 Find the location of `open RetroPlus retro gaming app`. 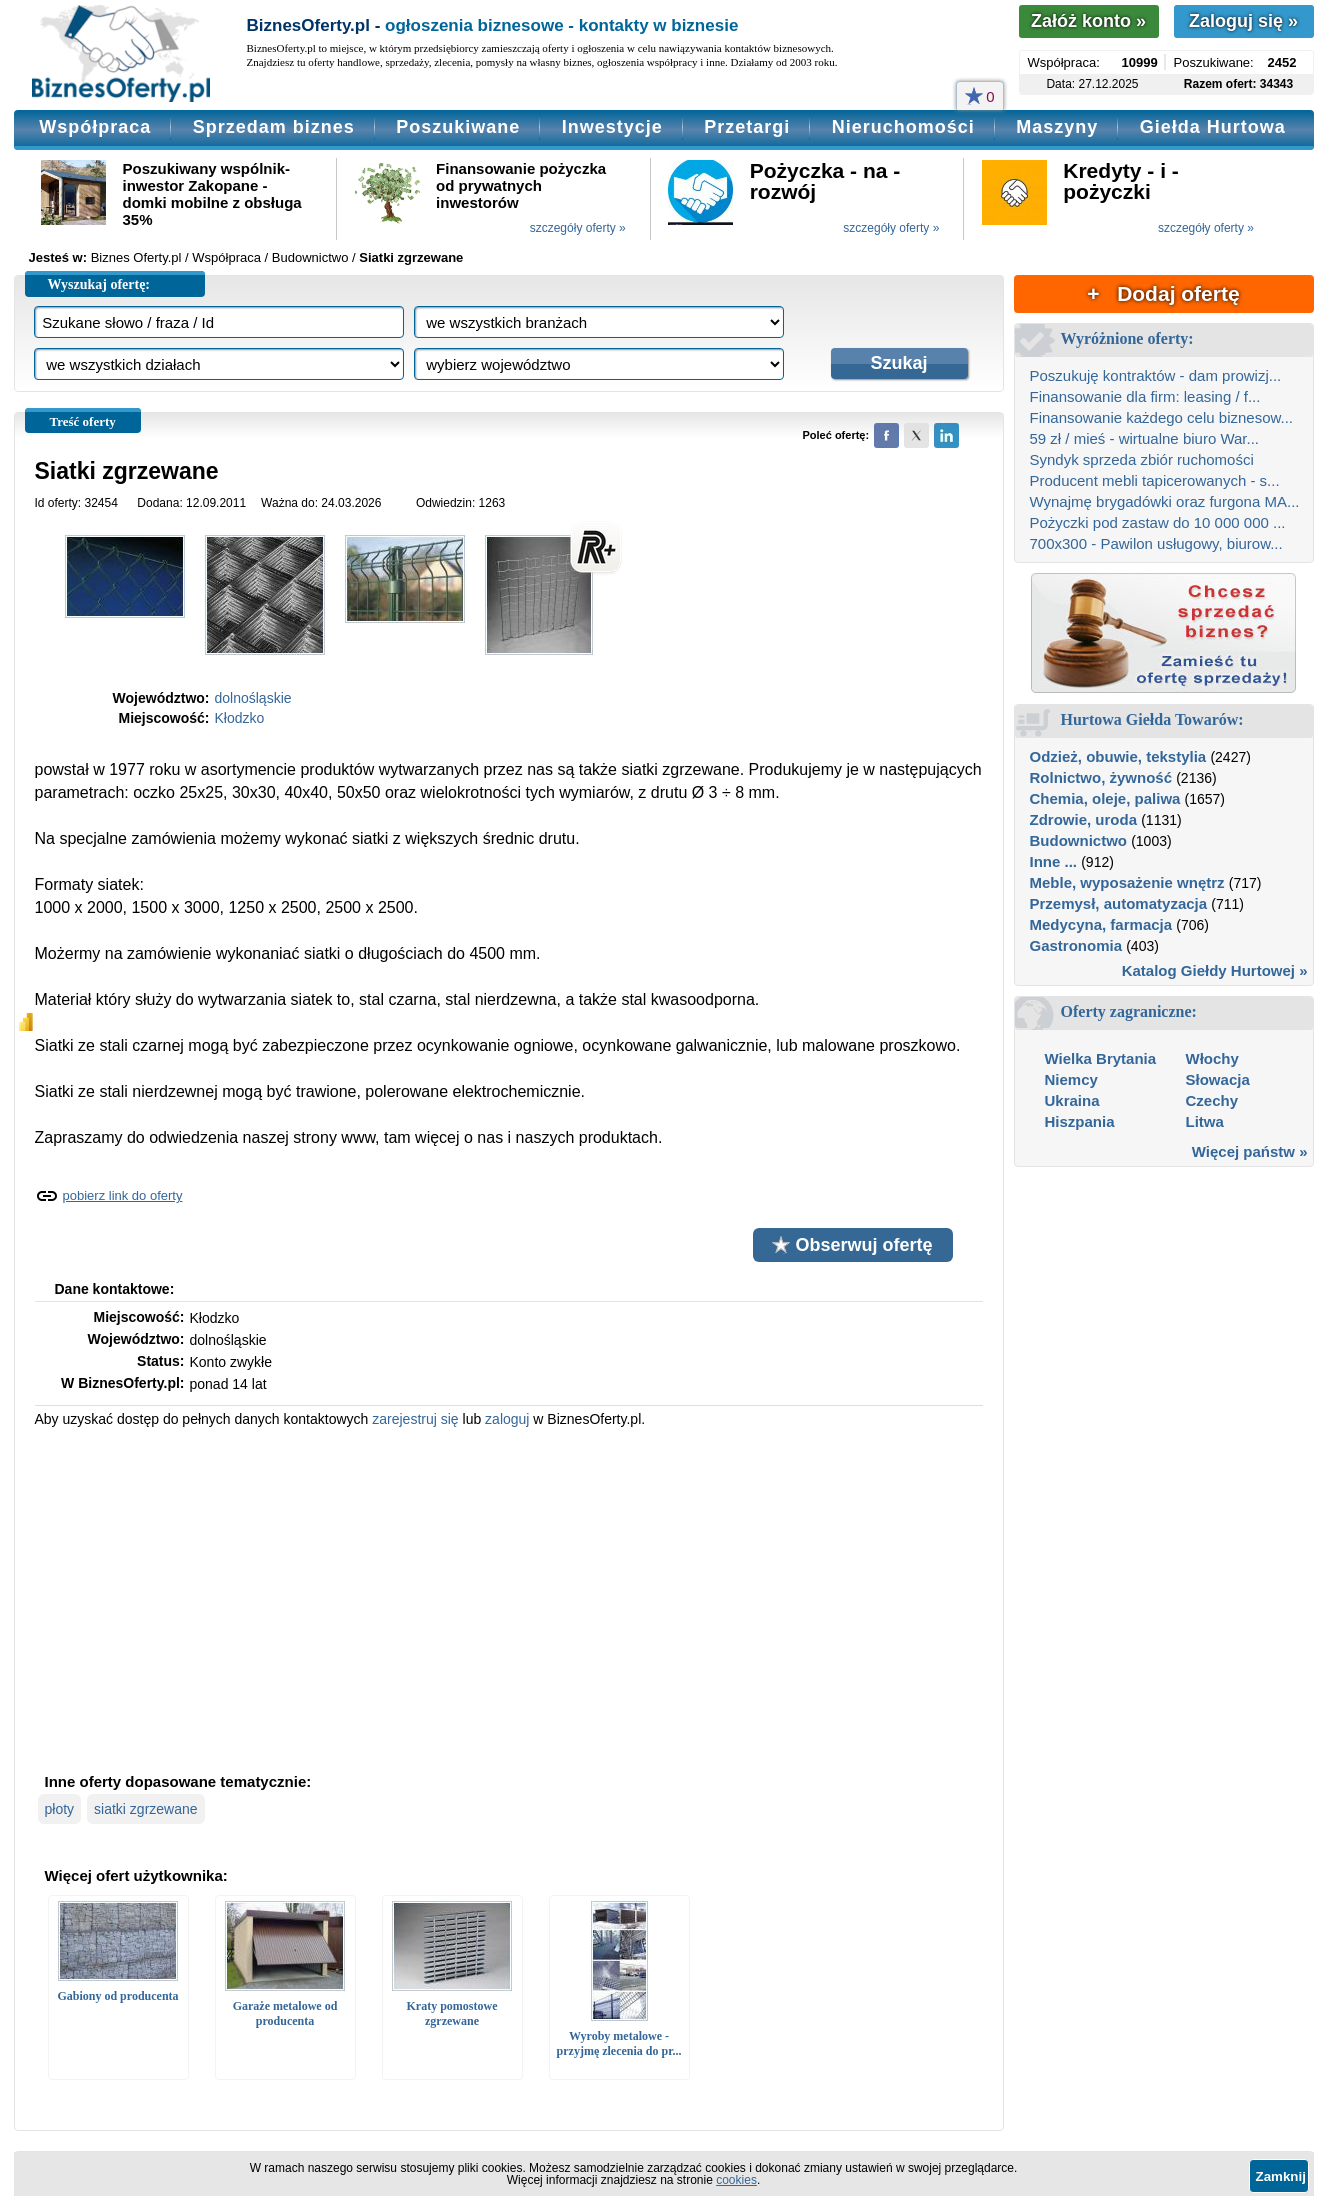

open RetroPlus retro gaming app is located at coordinates (596, 547).